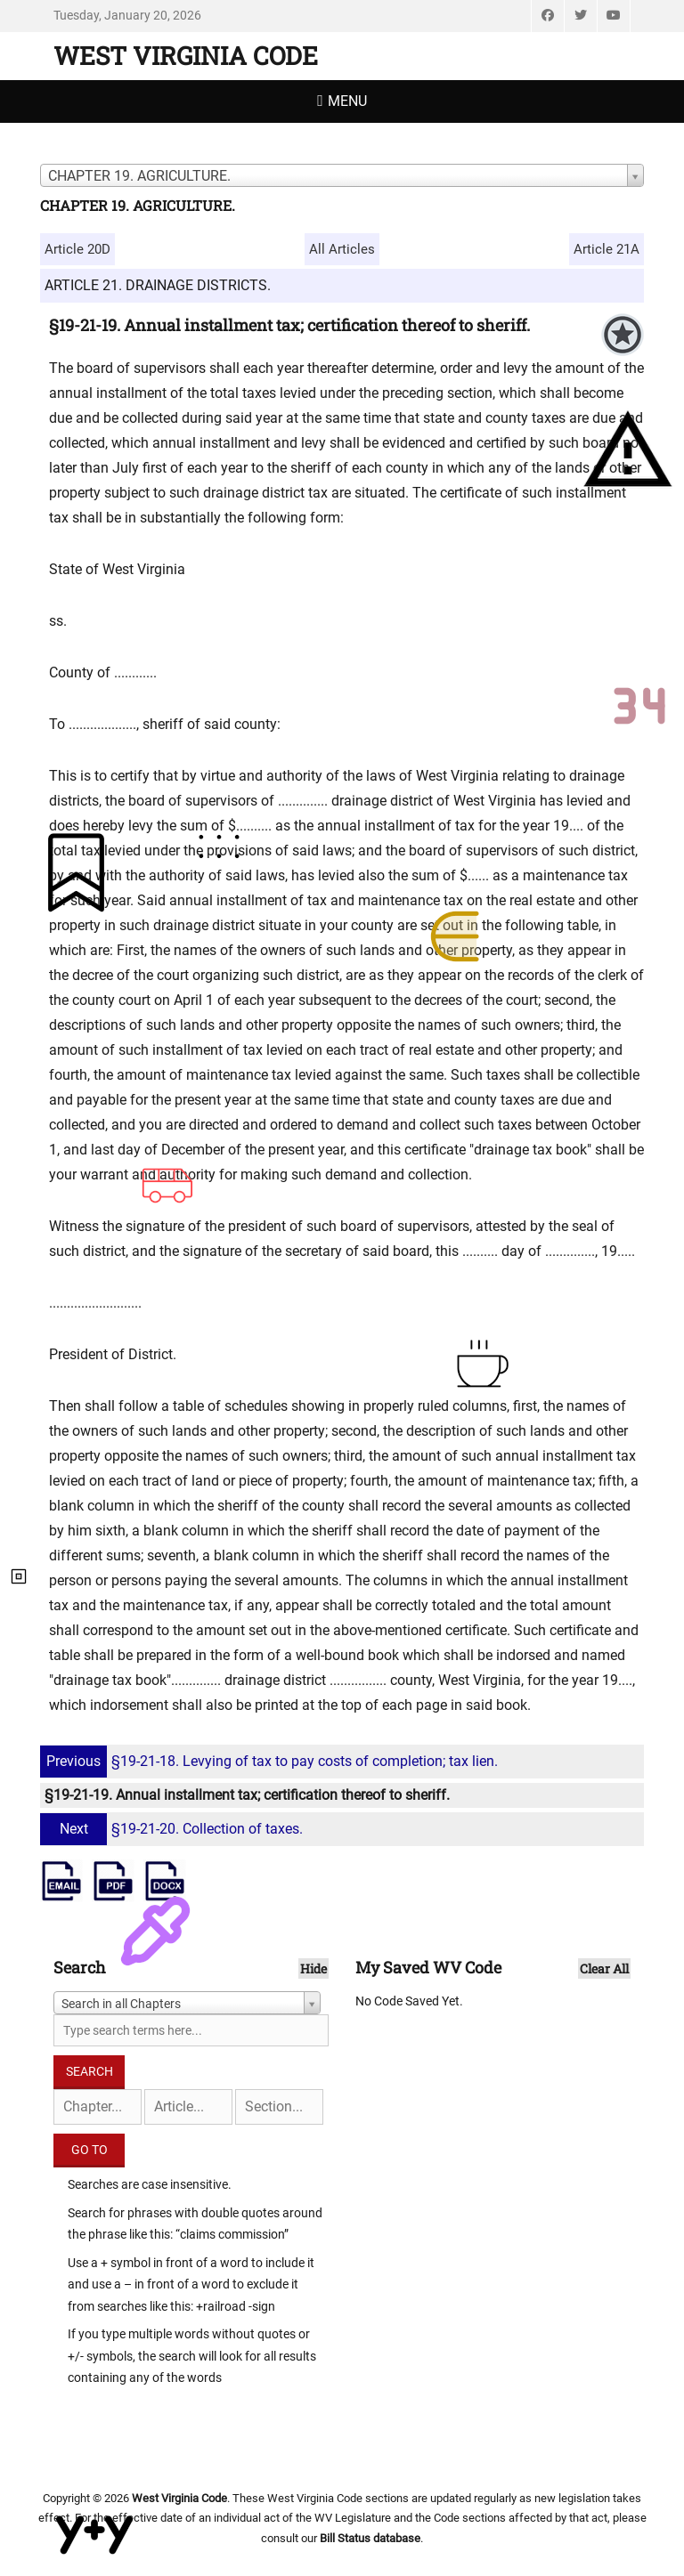 The image size is (684, 2576). I want to click on track delivery or shipping status, so click(166, 1185).